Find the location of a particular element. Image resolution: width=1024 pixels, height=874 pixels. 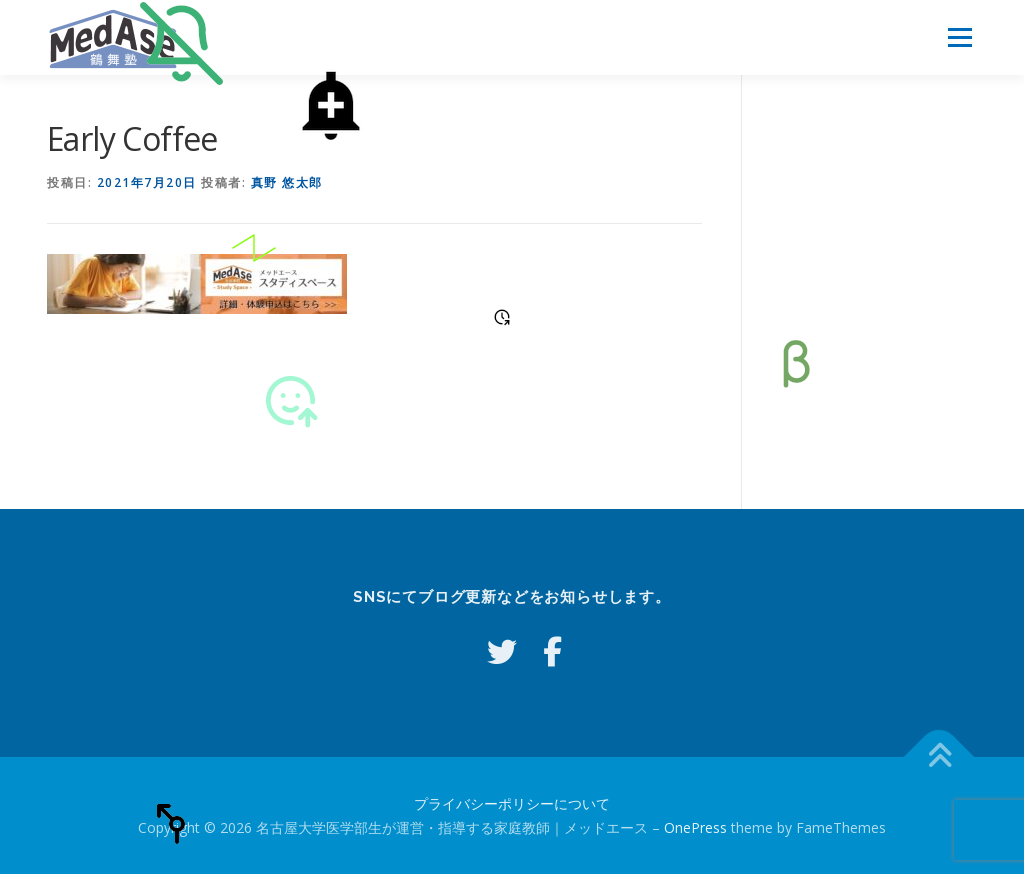

mute notifications is located at coordinates (181, 43).